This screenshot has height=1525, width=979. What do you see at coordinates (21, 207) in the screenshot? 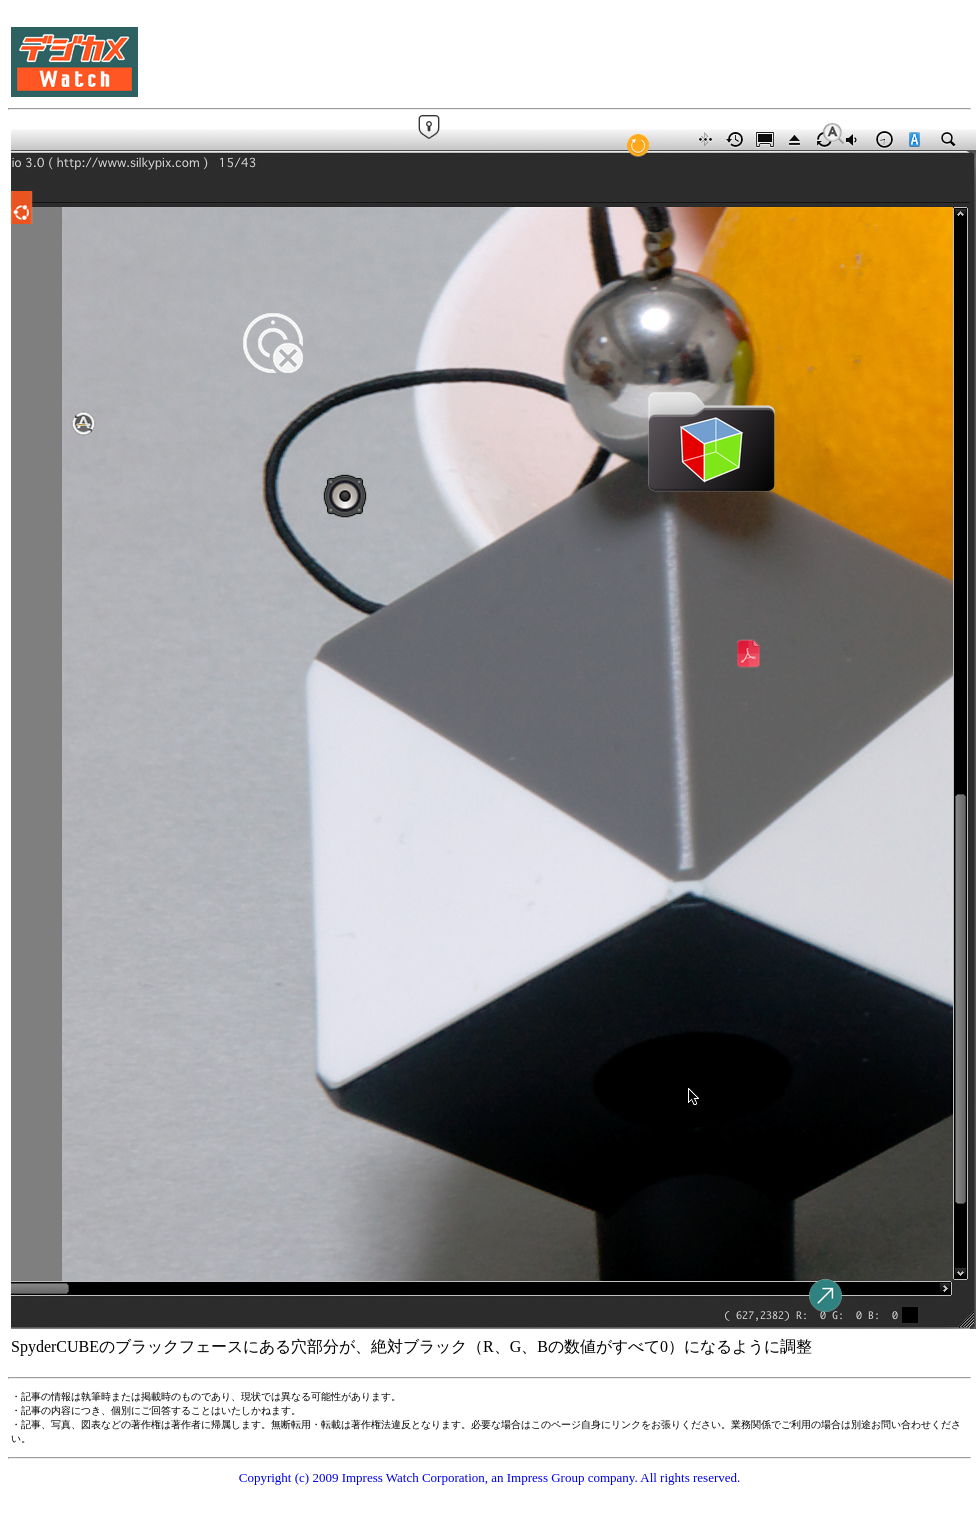
I see `open the ubuntu system menu` at bounding box center [21, 207].